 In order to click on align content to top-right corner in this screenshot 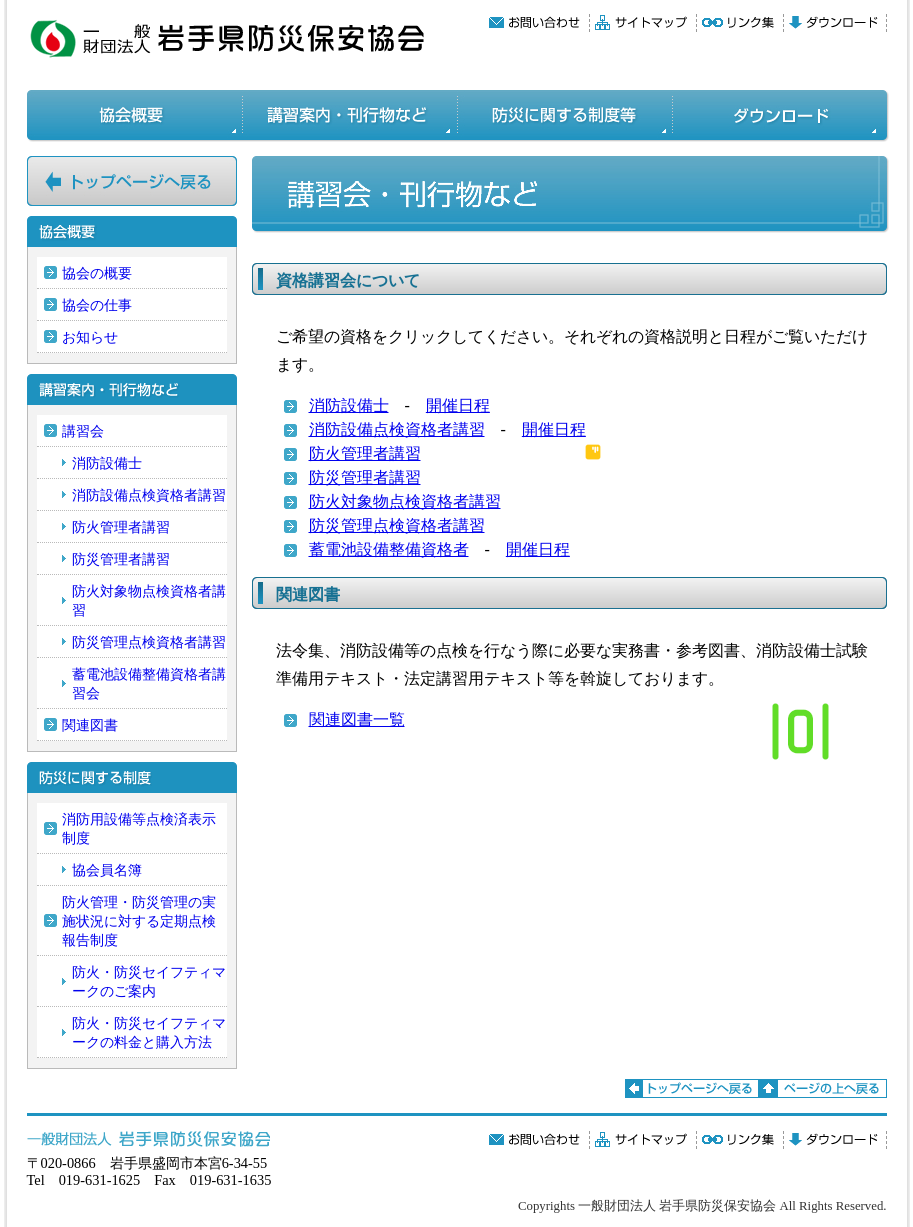, I will do `click(593, 452)`.